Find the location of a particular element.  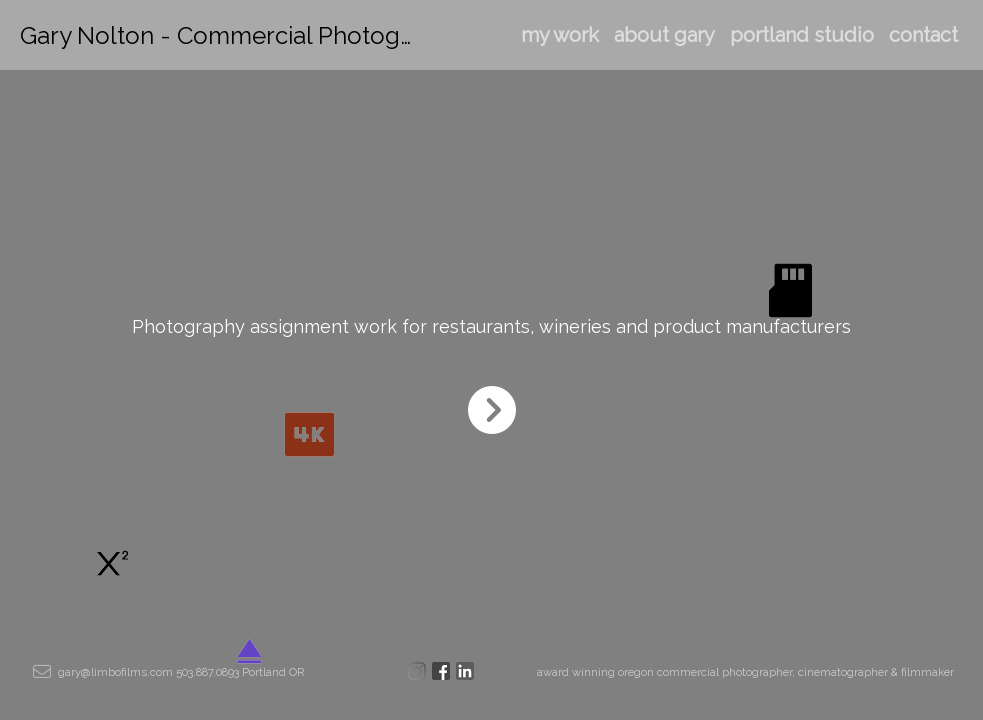

format selected text as superscript is located at coordinates (111, 563).